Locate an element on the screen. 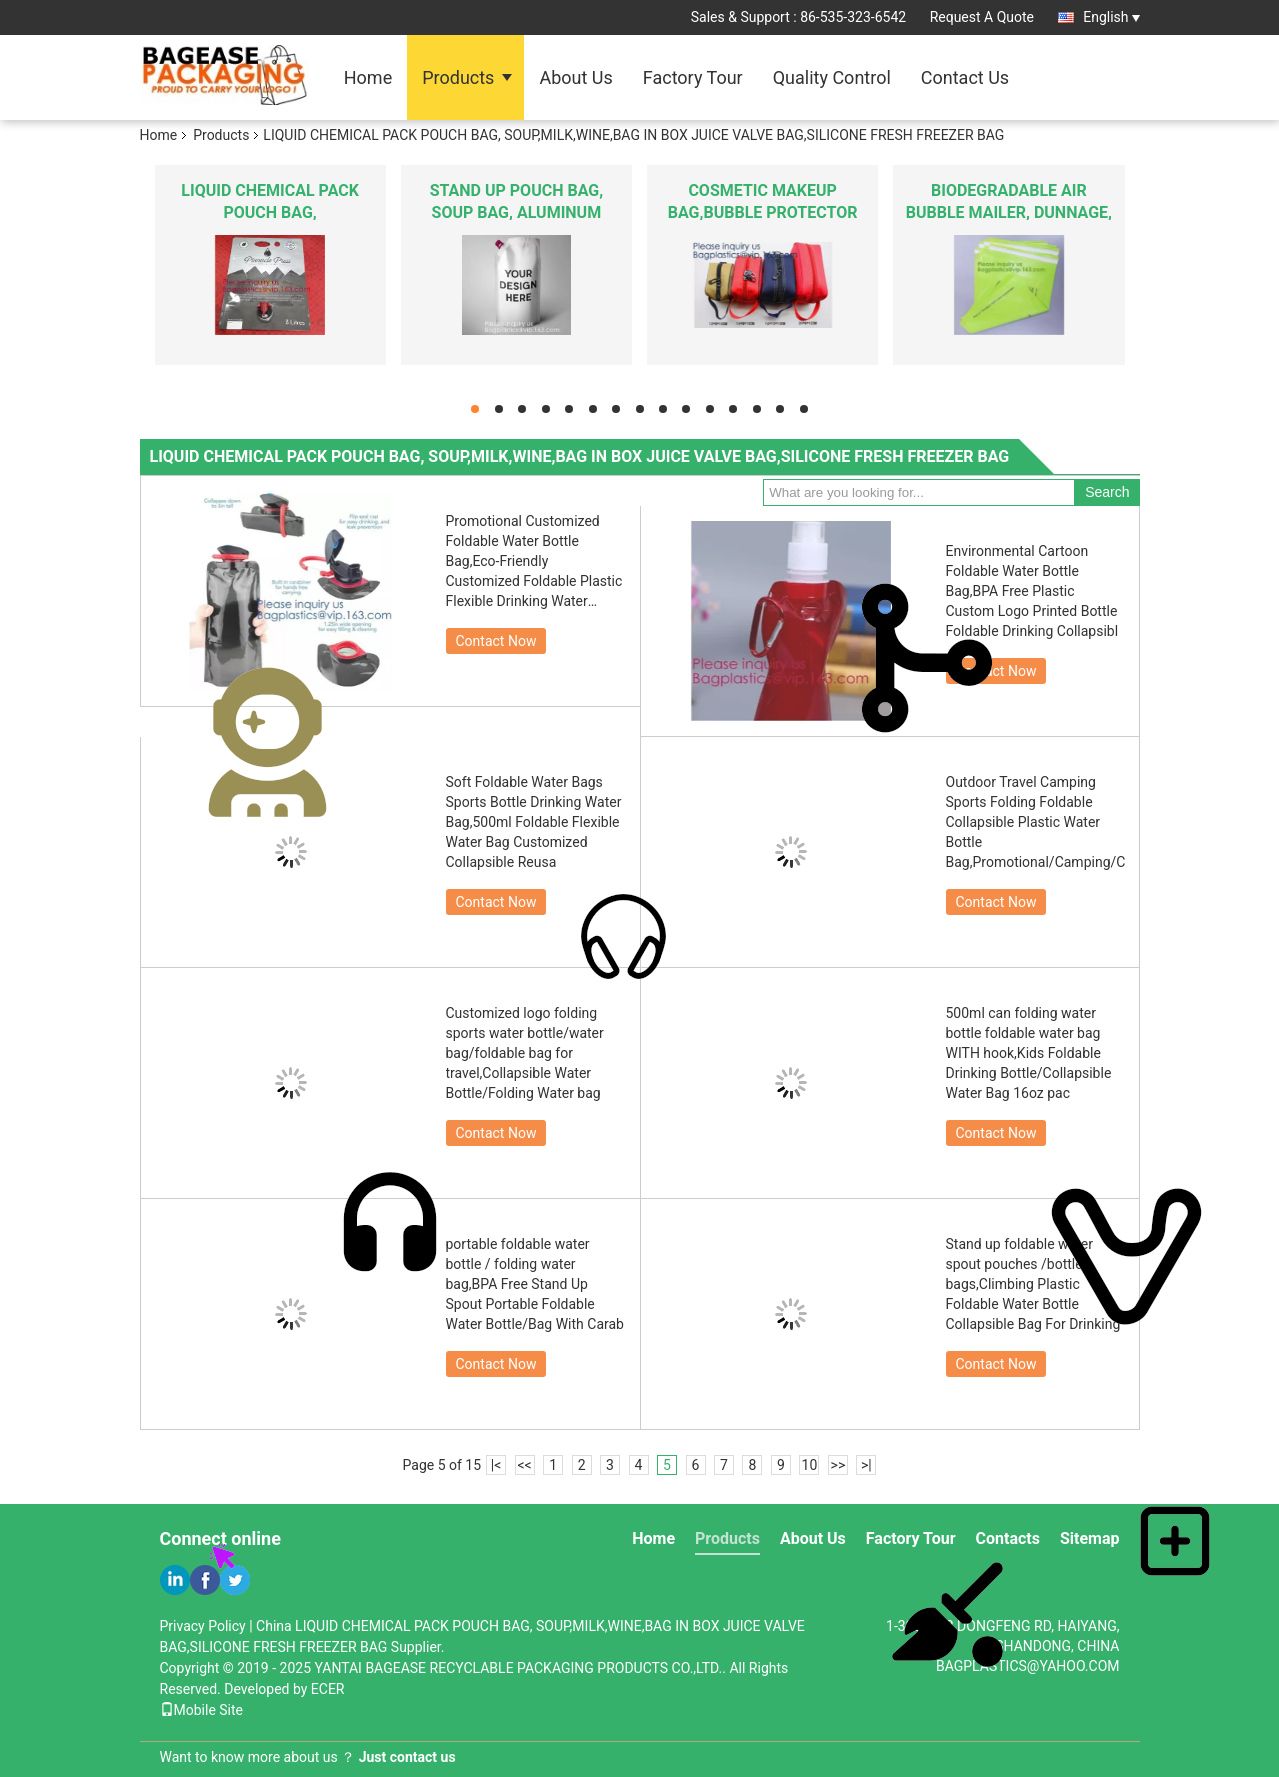  contact customer support is located at coordinates (623, 936).